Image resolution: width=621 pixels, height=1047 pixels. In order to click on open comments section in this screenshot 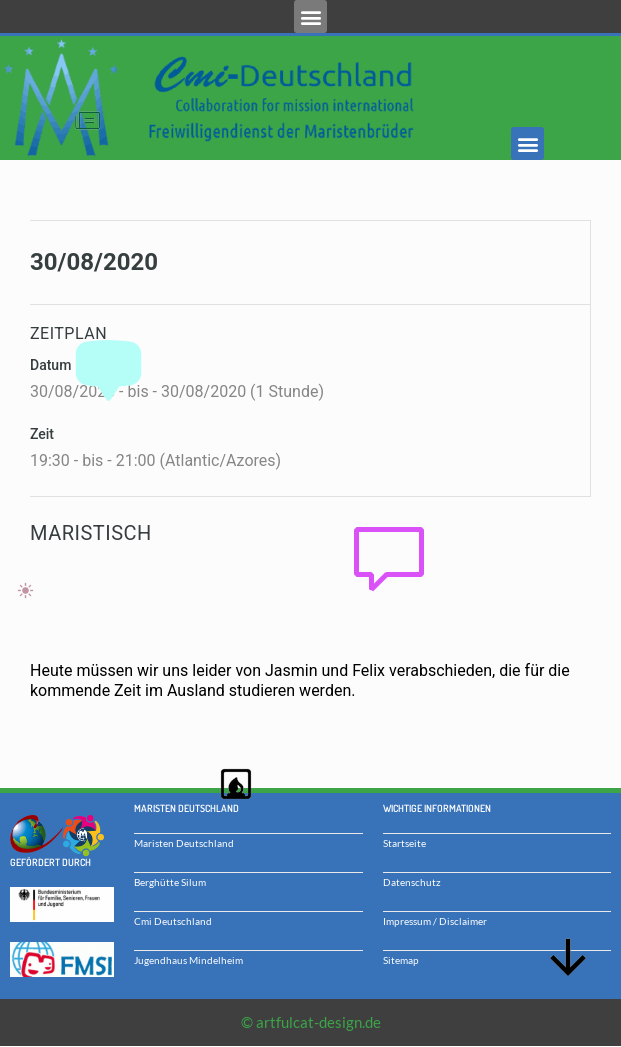, I will do `click(389, 557)`.